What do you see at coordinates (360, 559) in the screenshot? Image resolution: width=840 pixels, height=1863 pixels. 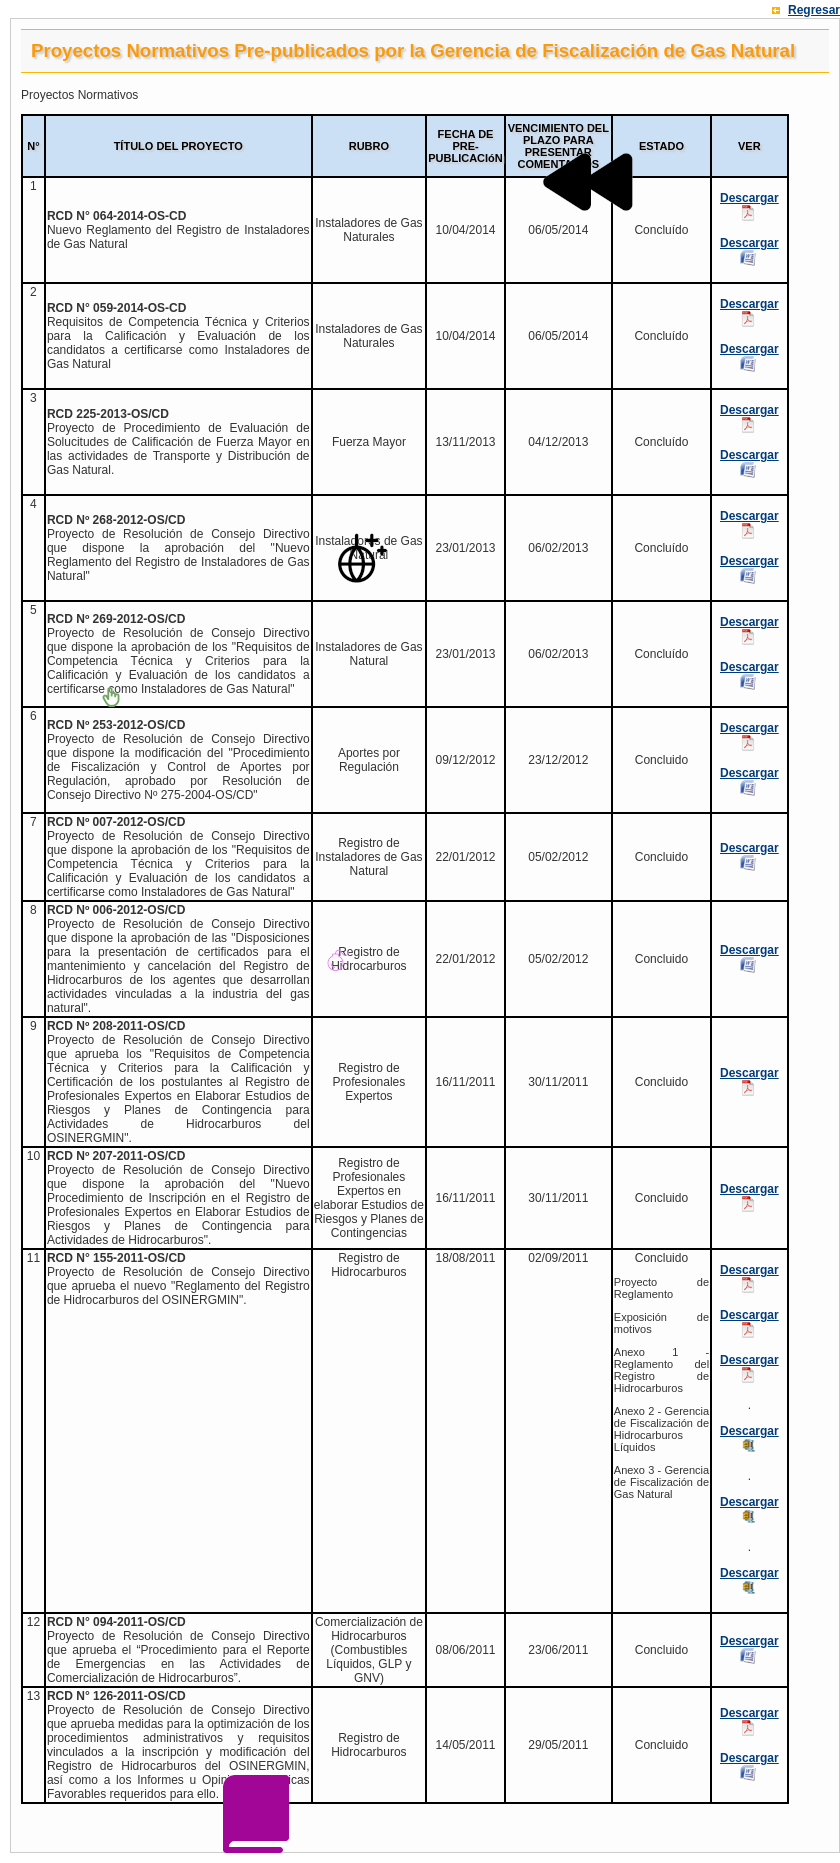 I see `access party or event mode` at bounding box center [360, 559].